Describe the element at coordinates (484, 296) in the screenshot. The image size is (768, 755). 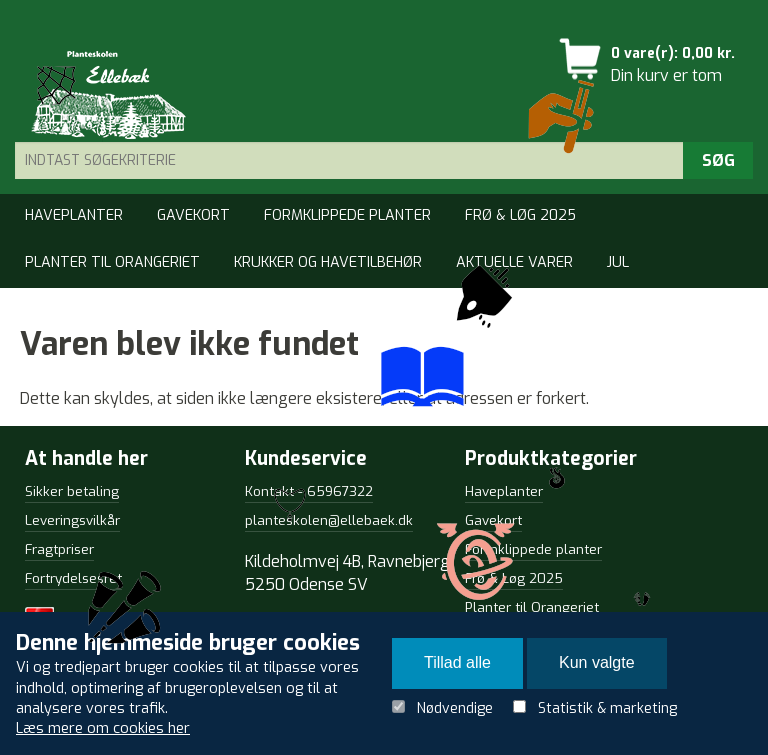
I see `launch bombing run or airstrike action` at that location.